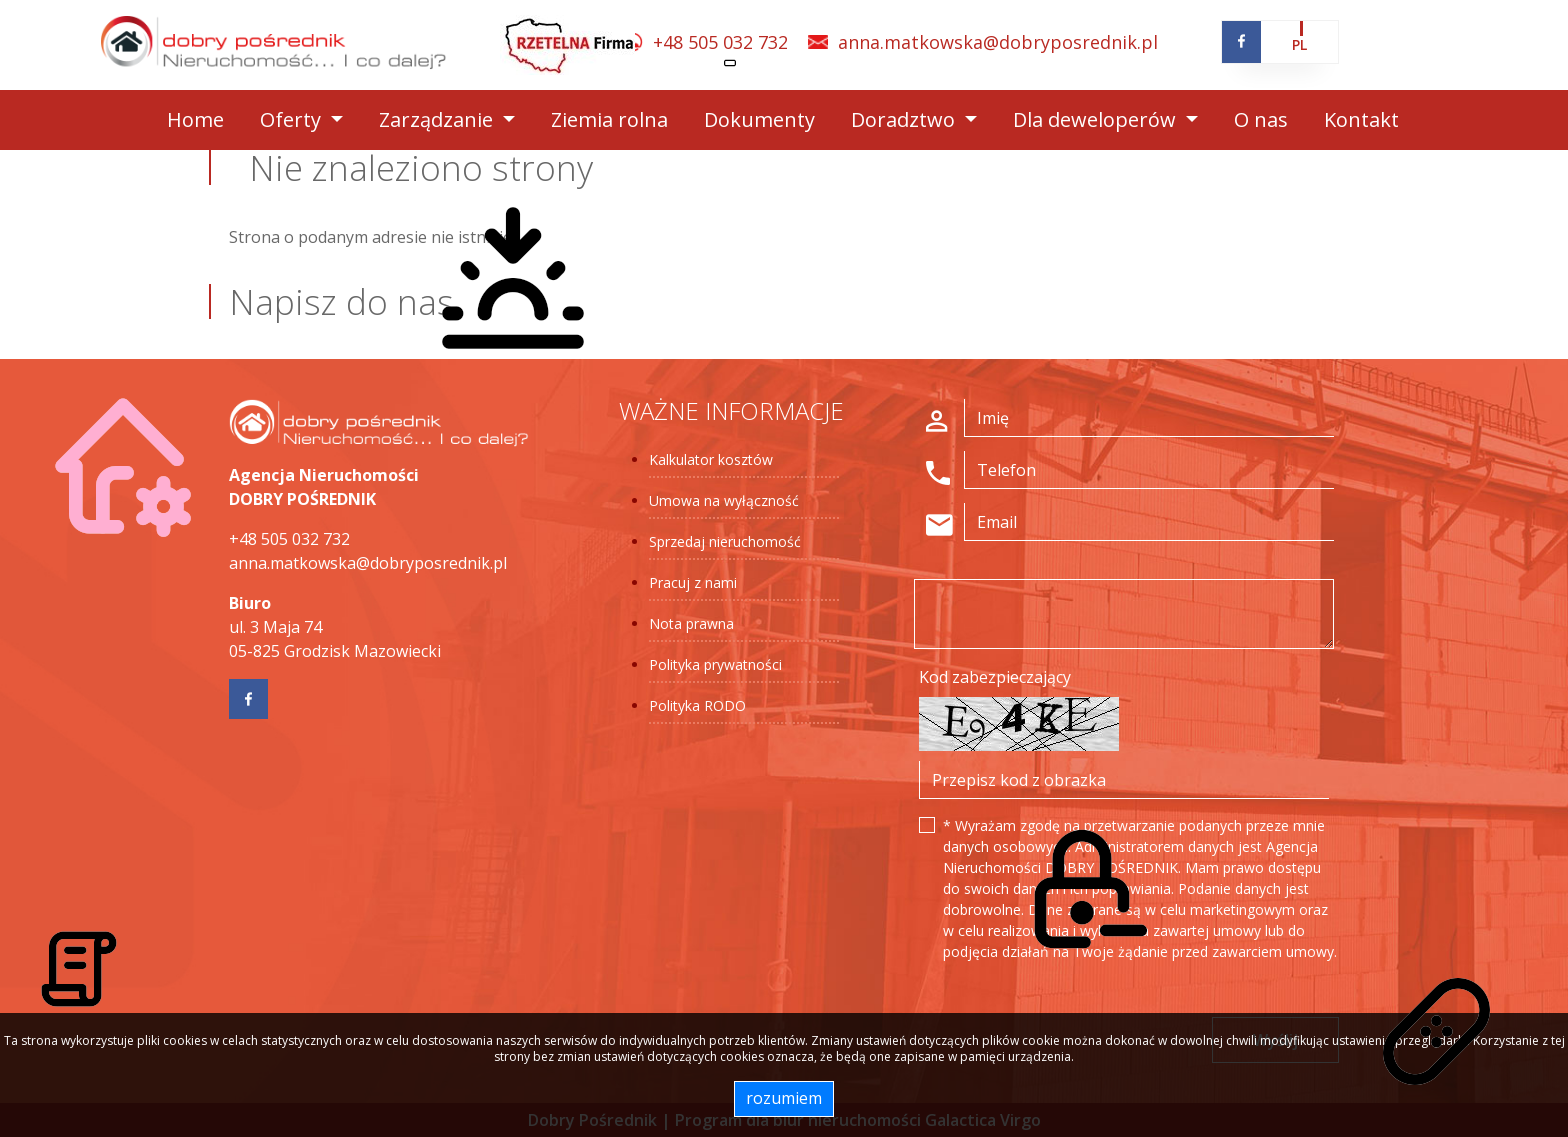 The image size is (1568, 1137). What do you see at coordinates (1436, 1031) in the screenshot?
I see `access health or medical settings` at bounding box center [1436, 1031].